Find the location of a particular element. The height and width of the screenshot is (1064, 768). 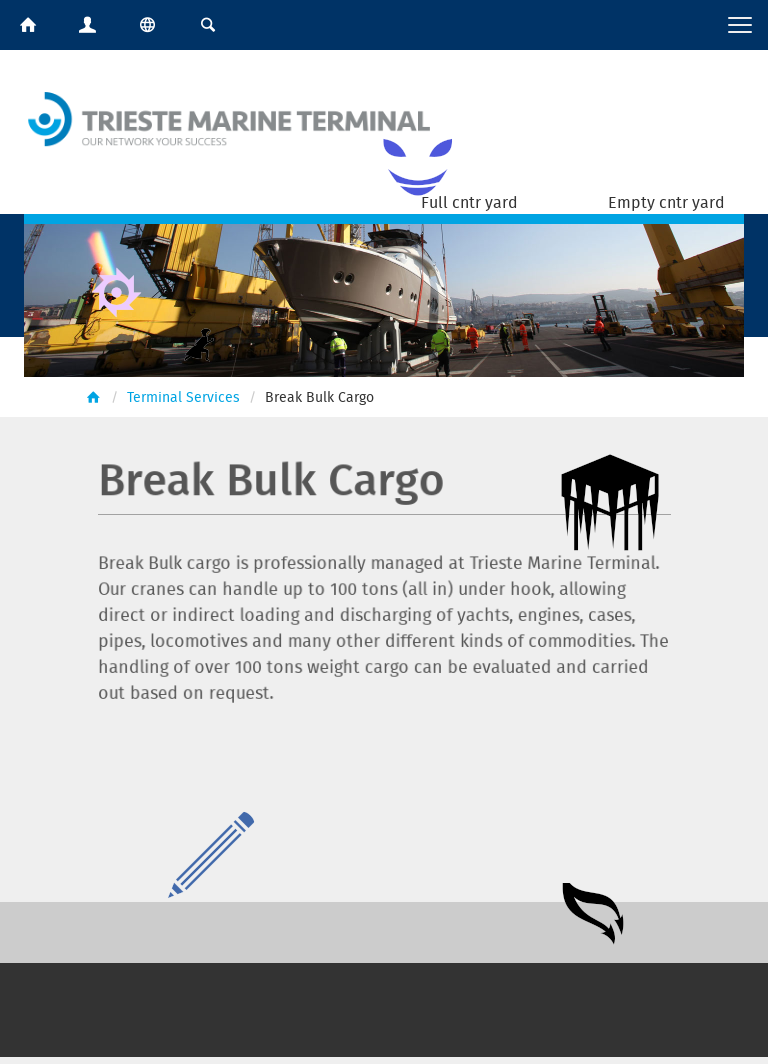

view your travel itinerary is located at coordinates (593, 914).